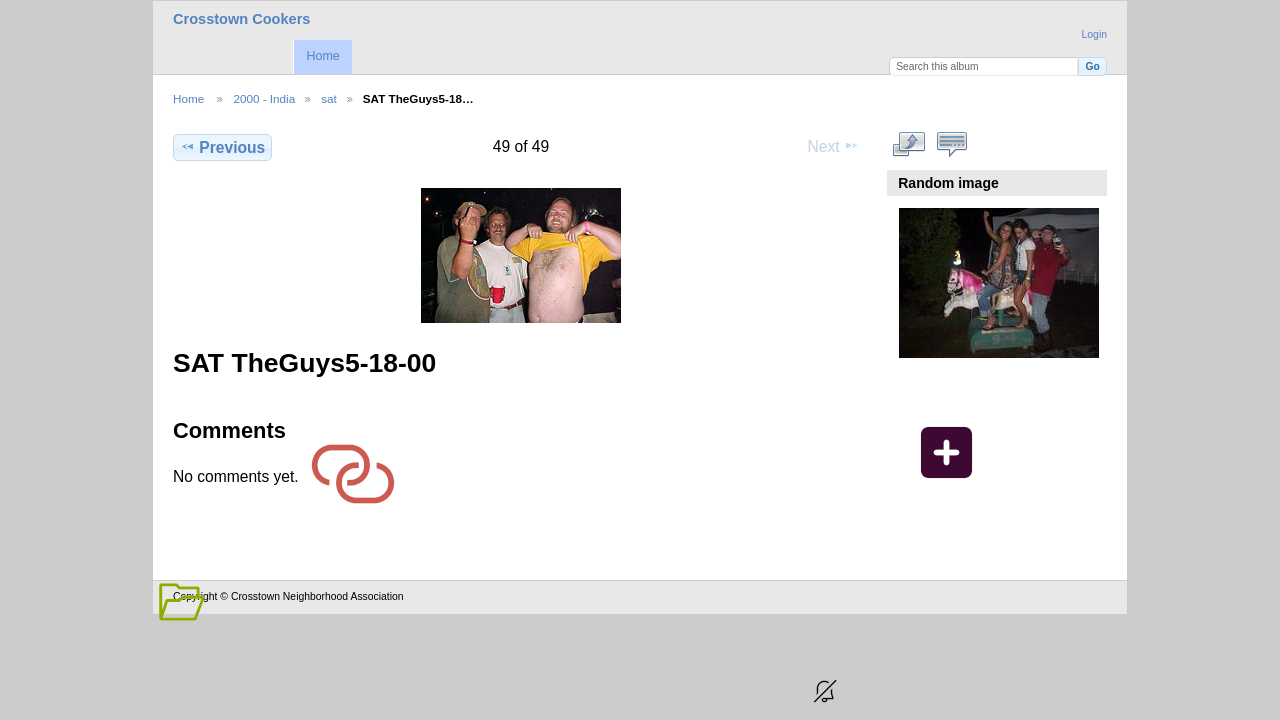 The width and height of the screenshot is (1280, 720). I want to click on an open folder in the file explorer, so click(181, 602).